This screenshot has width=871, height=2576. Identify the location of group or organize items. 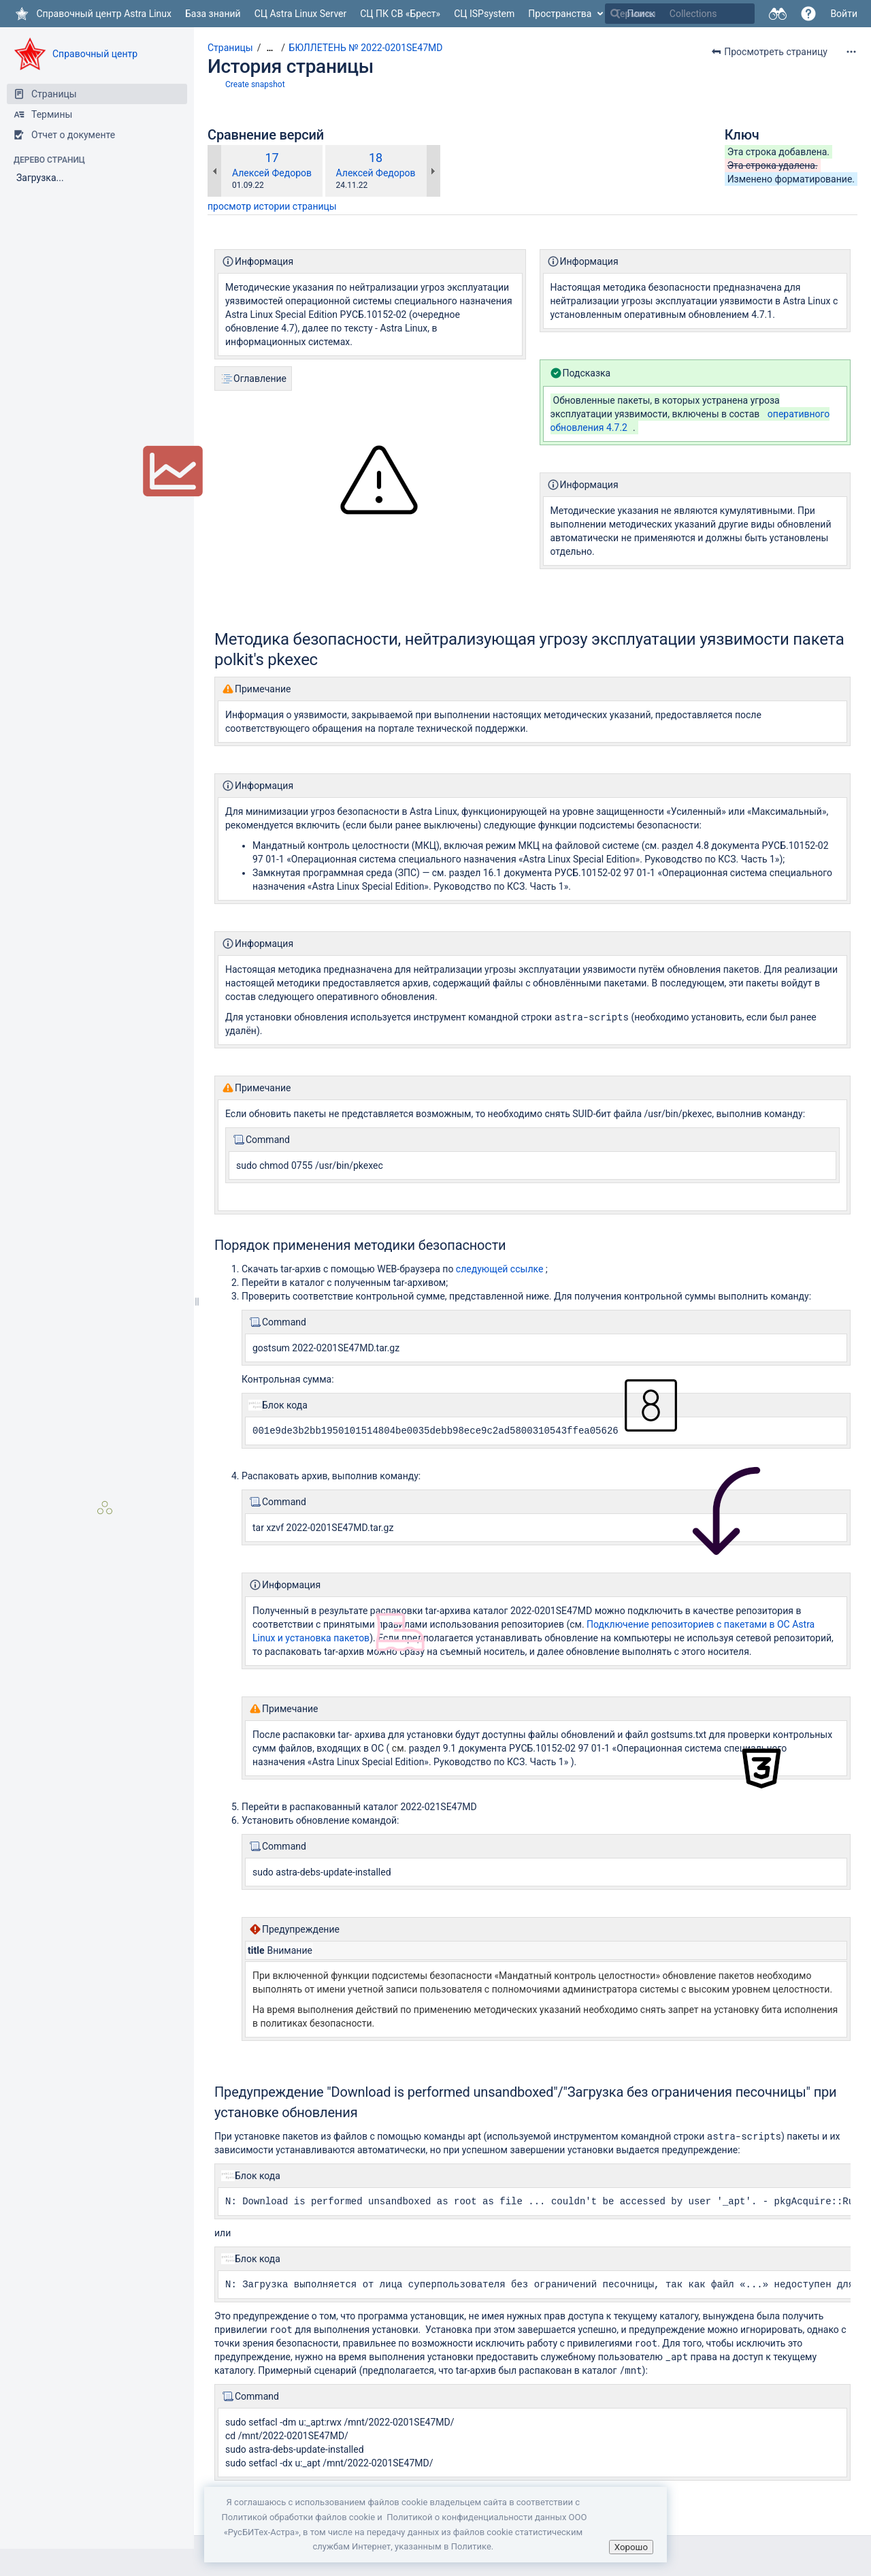
(105, 1508).